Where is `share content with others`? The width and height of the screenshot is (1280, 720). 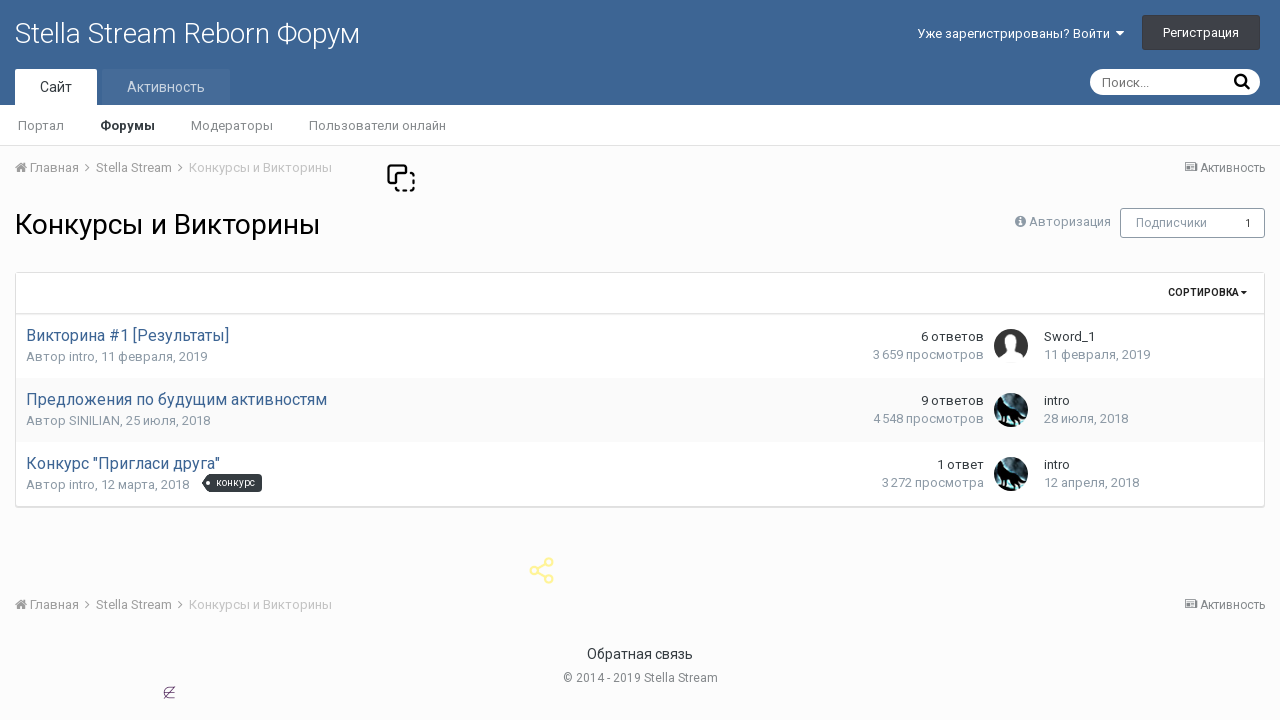
share content with others is located at coordinates (541, 570).